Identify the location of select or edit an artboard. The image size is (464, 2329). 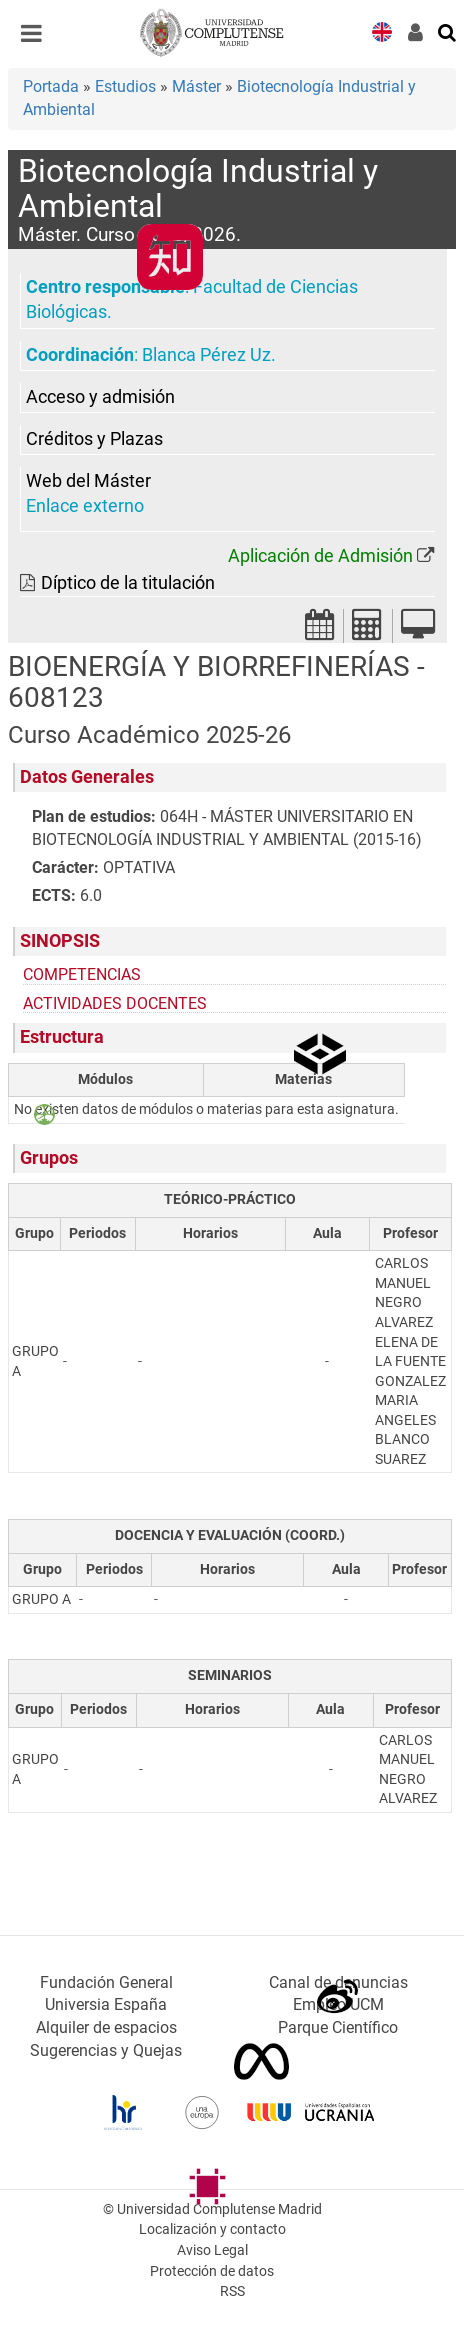
(207, 2186).